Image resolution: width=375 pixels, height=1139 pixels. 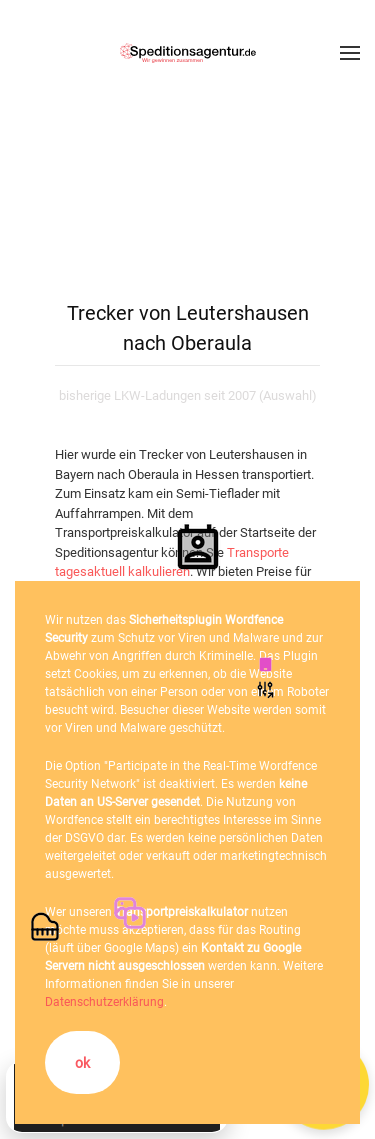 What do you see at coordinates (45, 927) in the screenshot?
I see `access piano or keyboard instrument` at bounding box center [45, 927].